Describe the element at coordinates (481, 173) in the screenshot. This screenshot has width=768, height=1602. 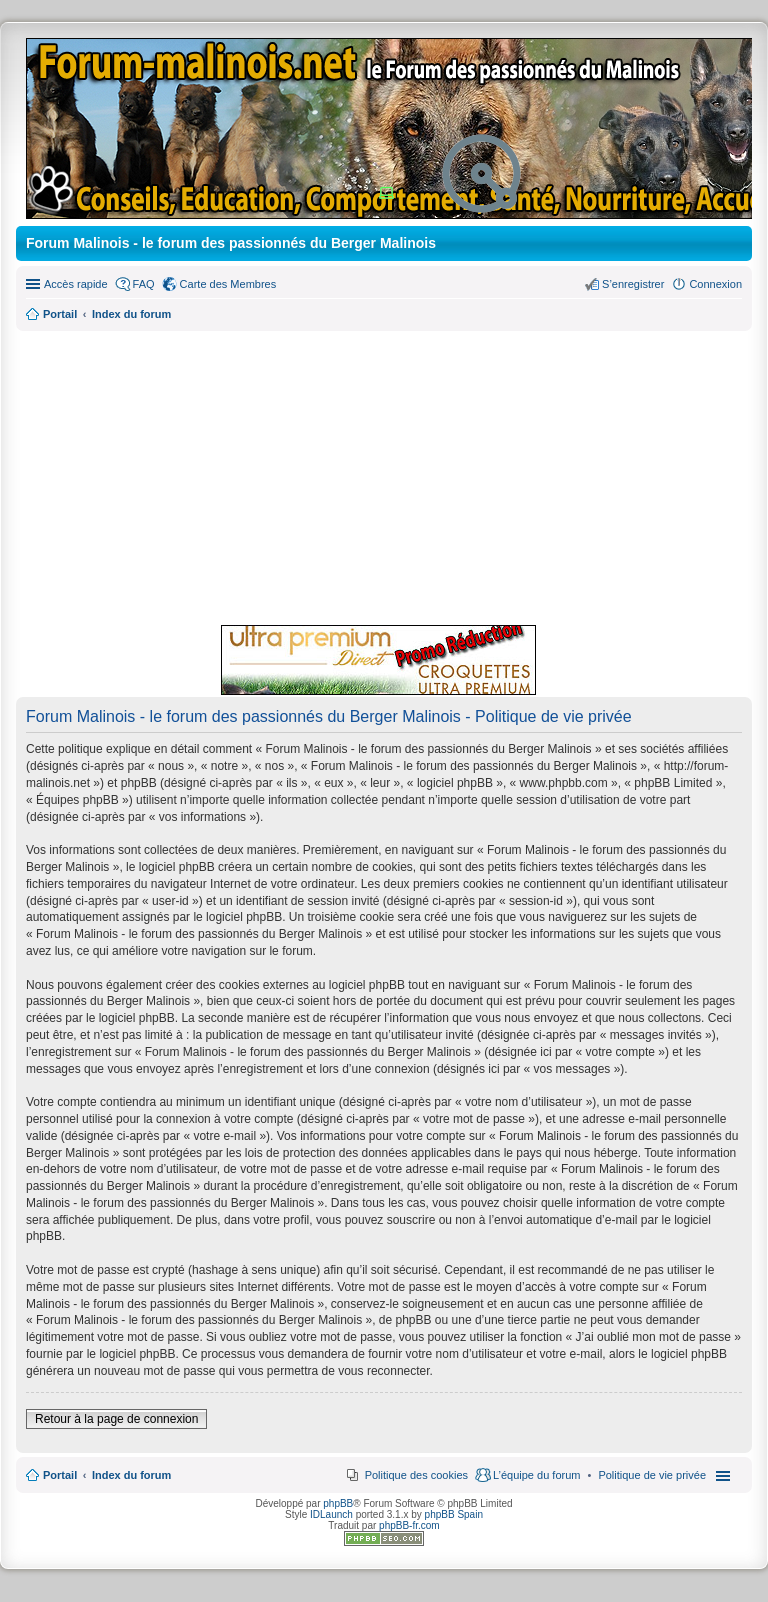
I see `adjust search radius or distance` at that location.